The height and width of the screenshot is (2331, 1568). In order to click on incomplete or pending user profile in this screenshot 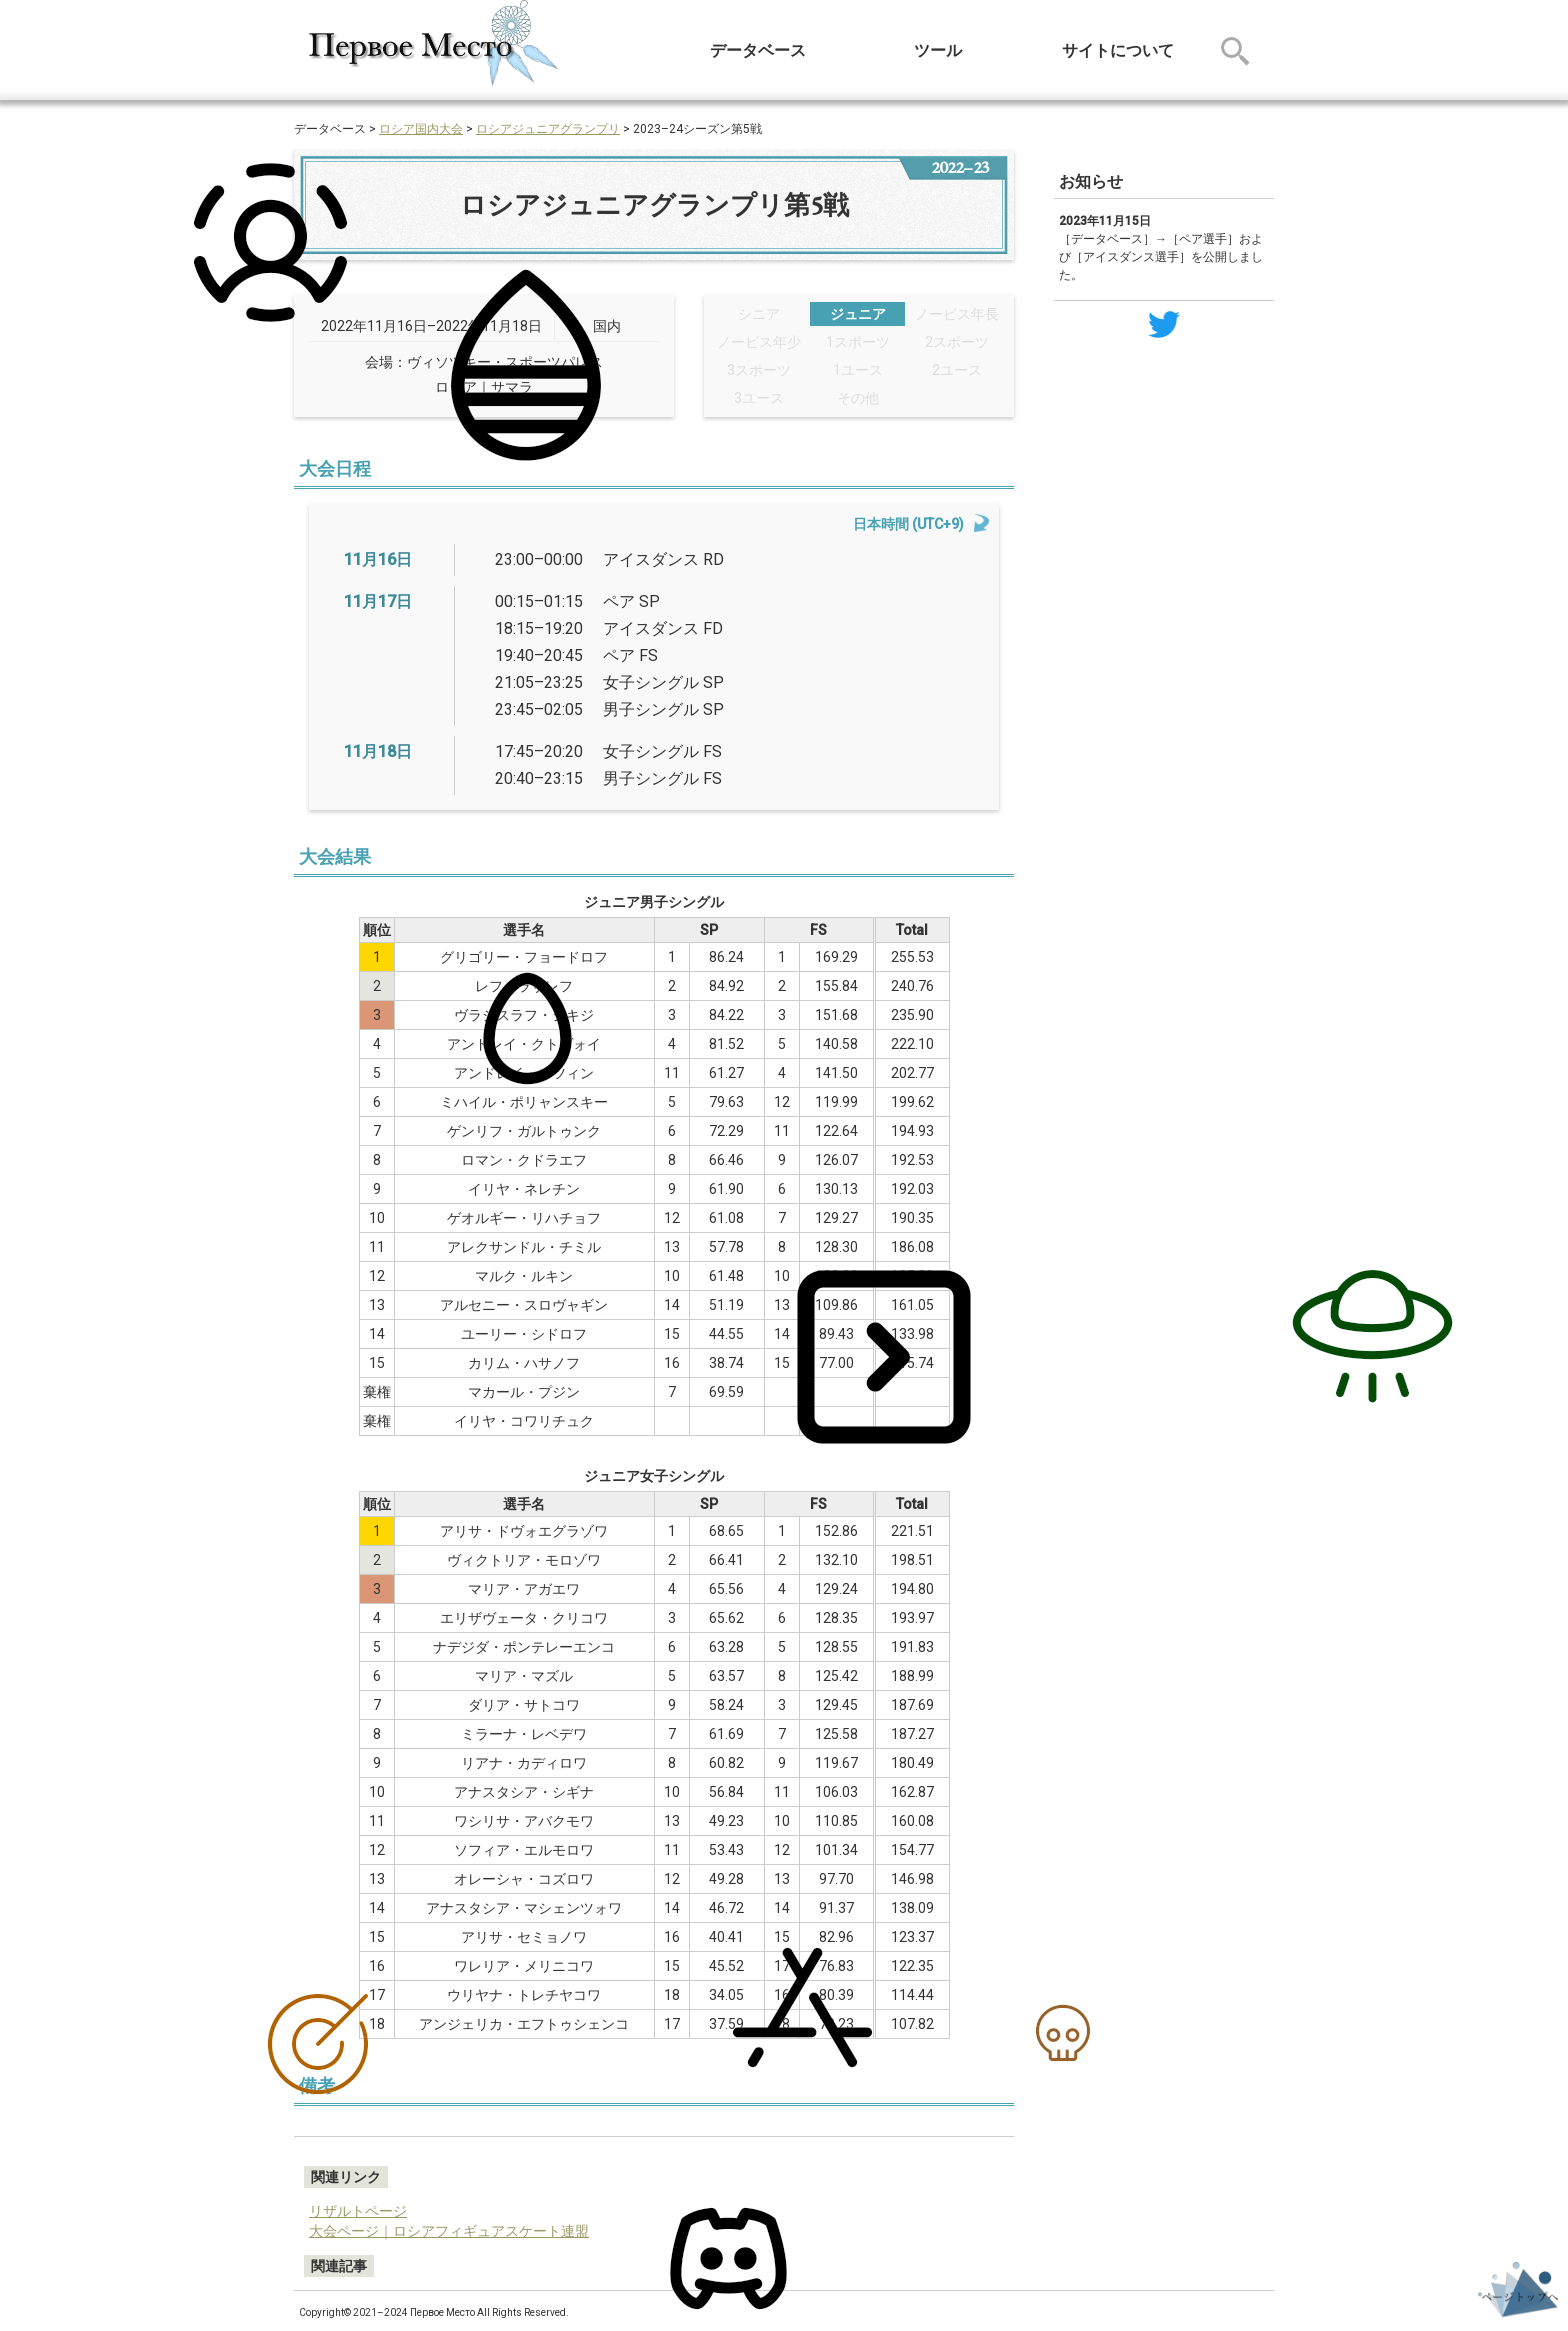, I will do `click(270, 242)`.